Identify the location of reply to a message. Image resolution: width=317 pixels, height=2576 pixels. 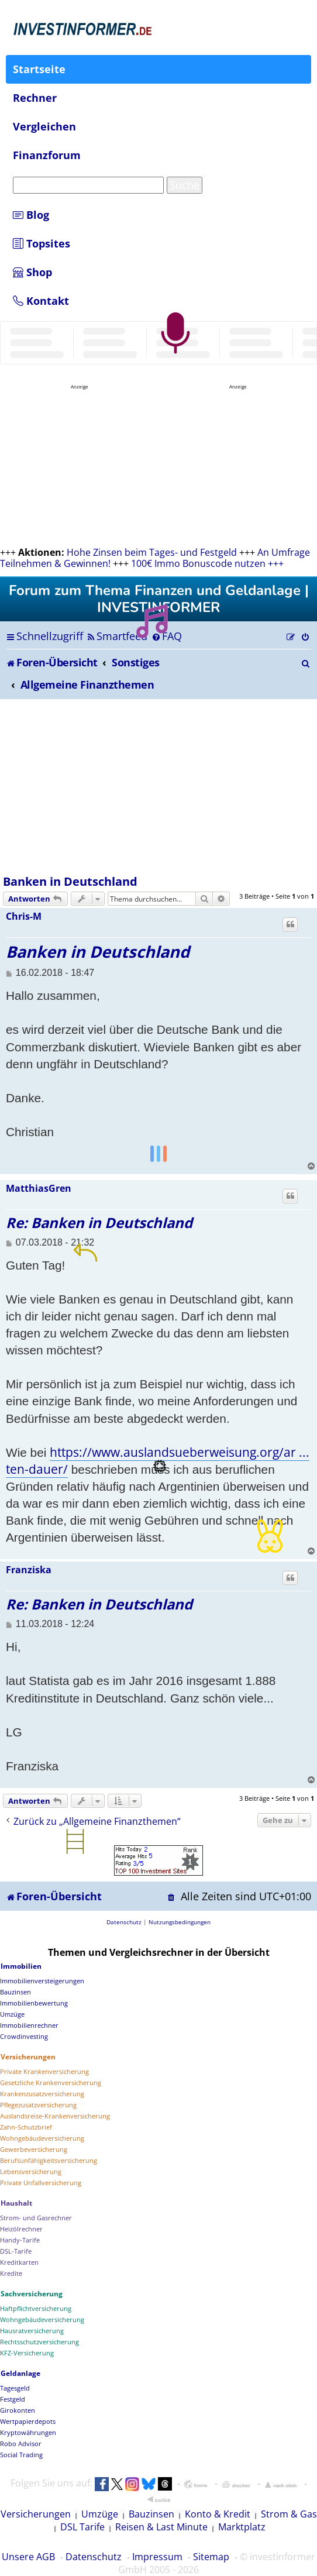
(85, 1253).